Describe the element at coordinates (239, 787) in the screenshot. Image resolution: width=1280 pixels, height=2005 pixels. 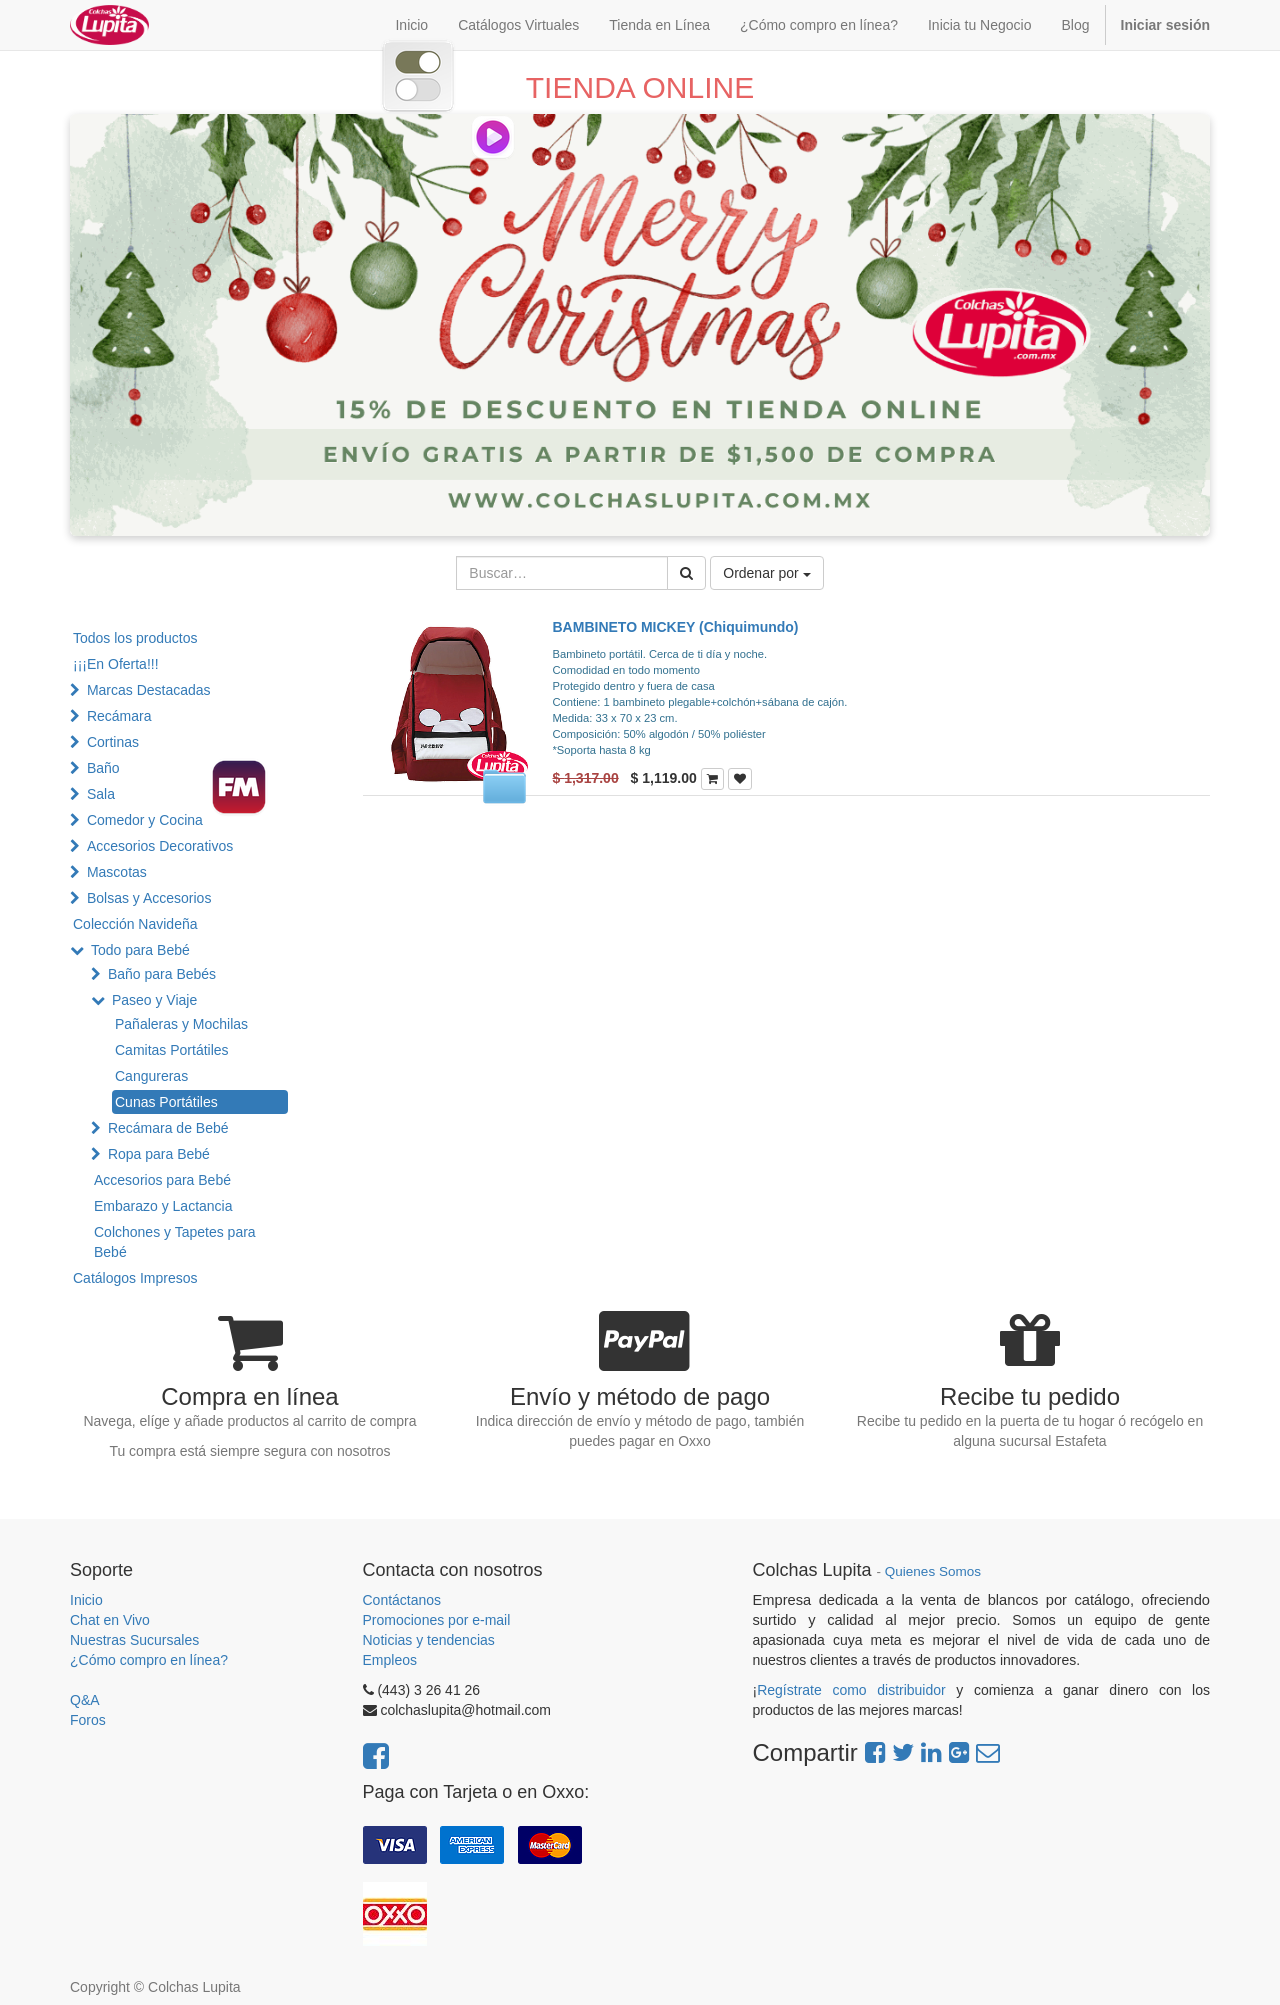
I see `open football manager app` at that location.